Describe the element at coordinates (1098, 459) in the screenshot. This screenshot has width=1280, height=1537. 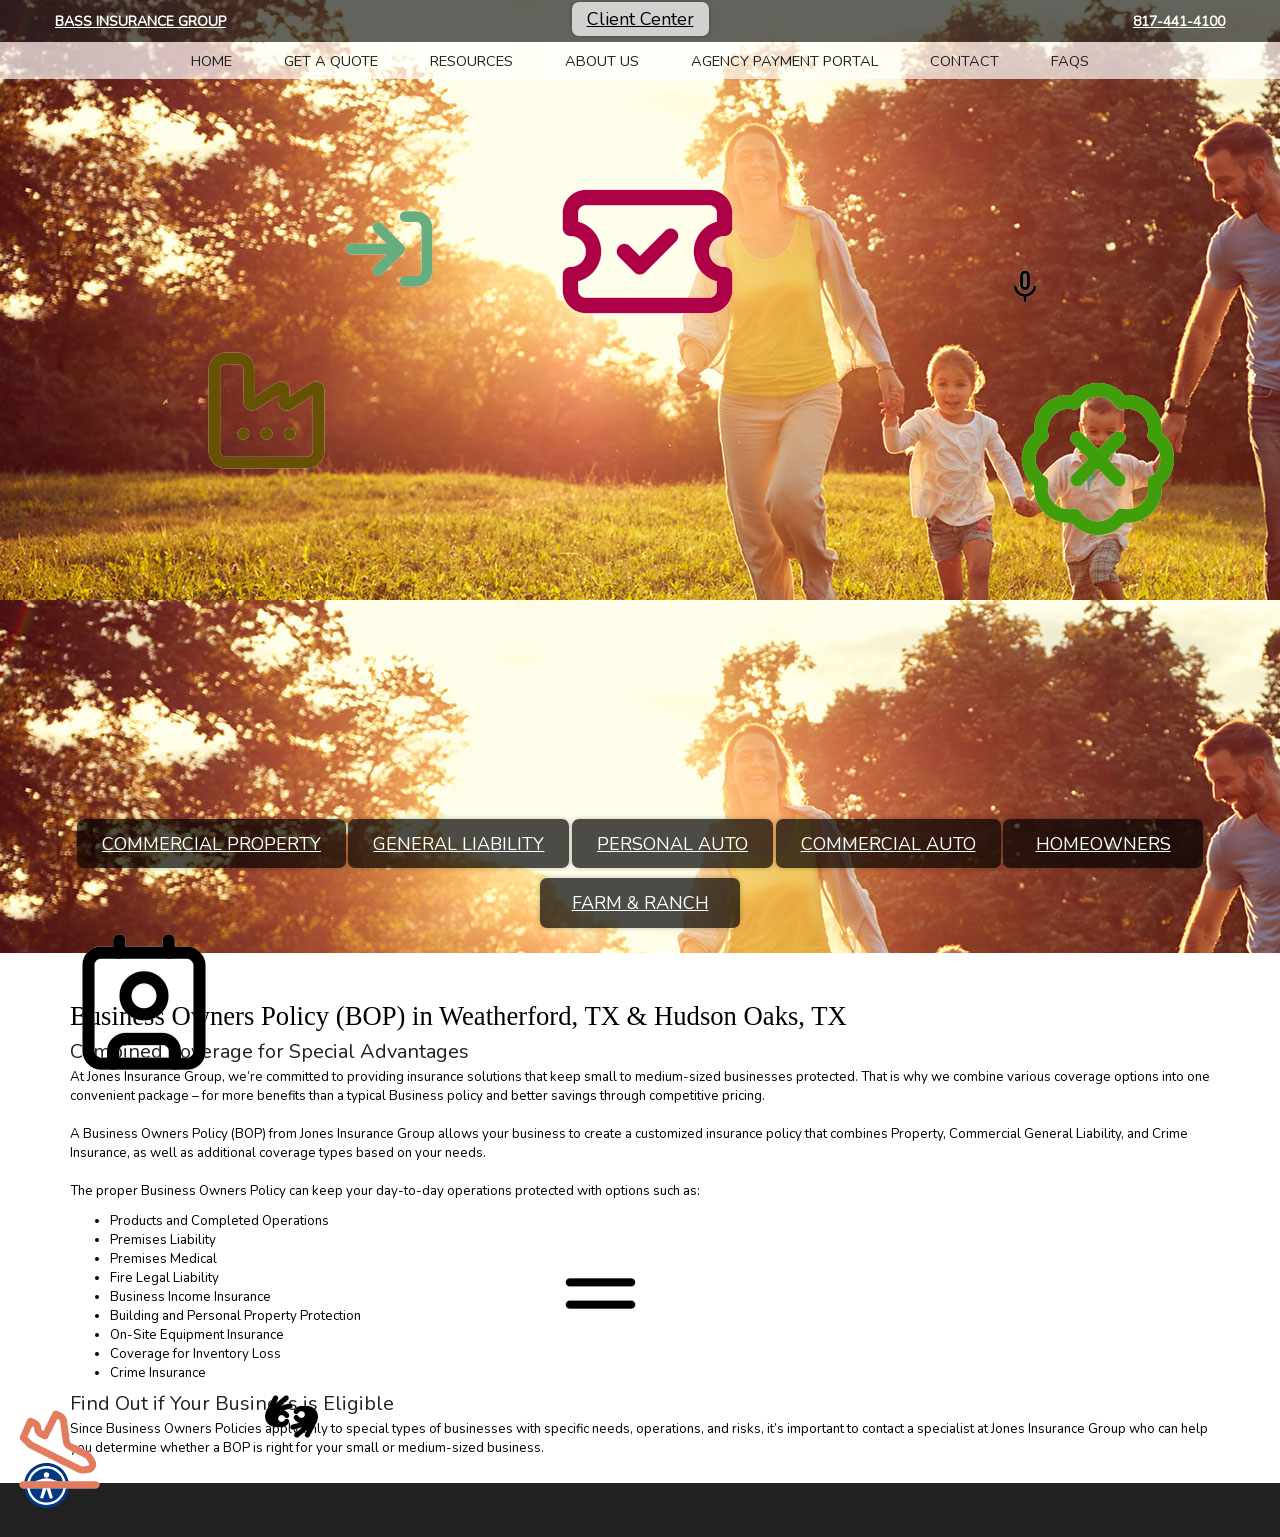
I see `remove or revoke a badge` at that location.